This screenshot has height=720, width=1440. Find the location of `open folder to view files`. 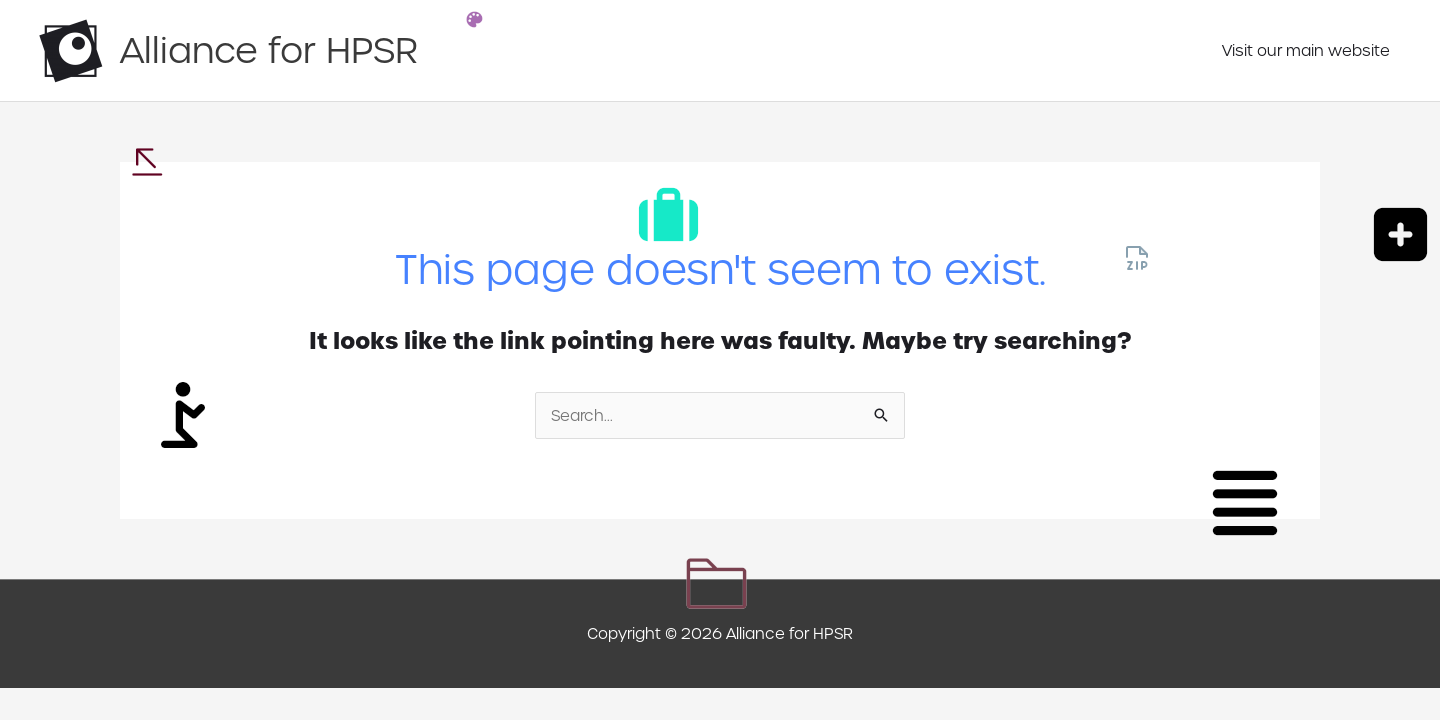

open folder to view files is located at coordinates (716, 583).